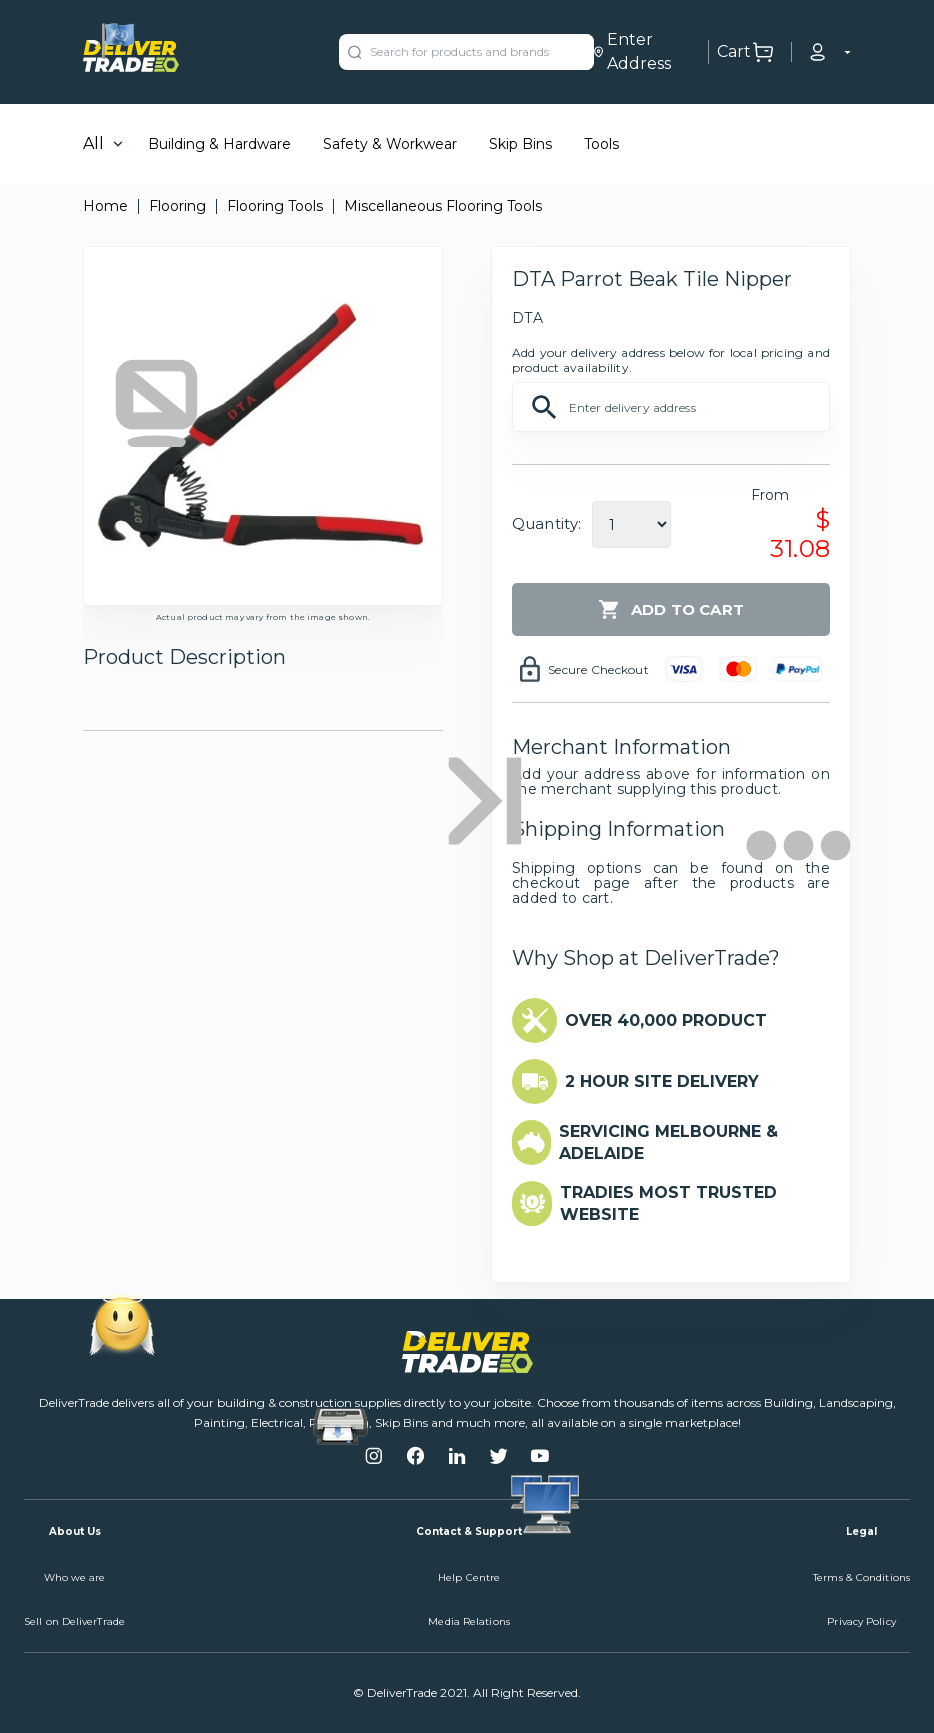 The width and height of the screenshot is (934, 1733). I want to click on adjust display or monitor settings, so click(156, 400).